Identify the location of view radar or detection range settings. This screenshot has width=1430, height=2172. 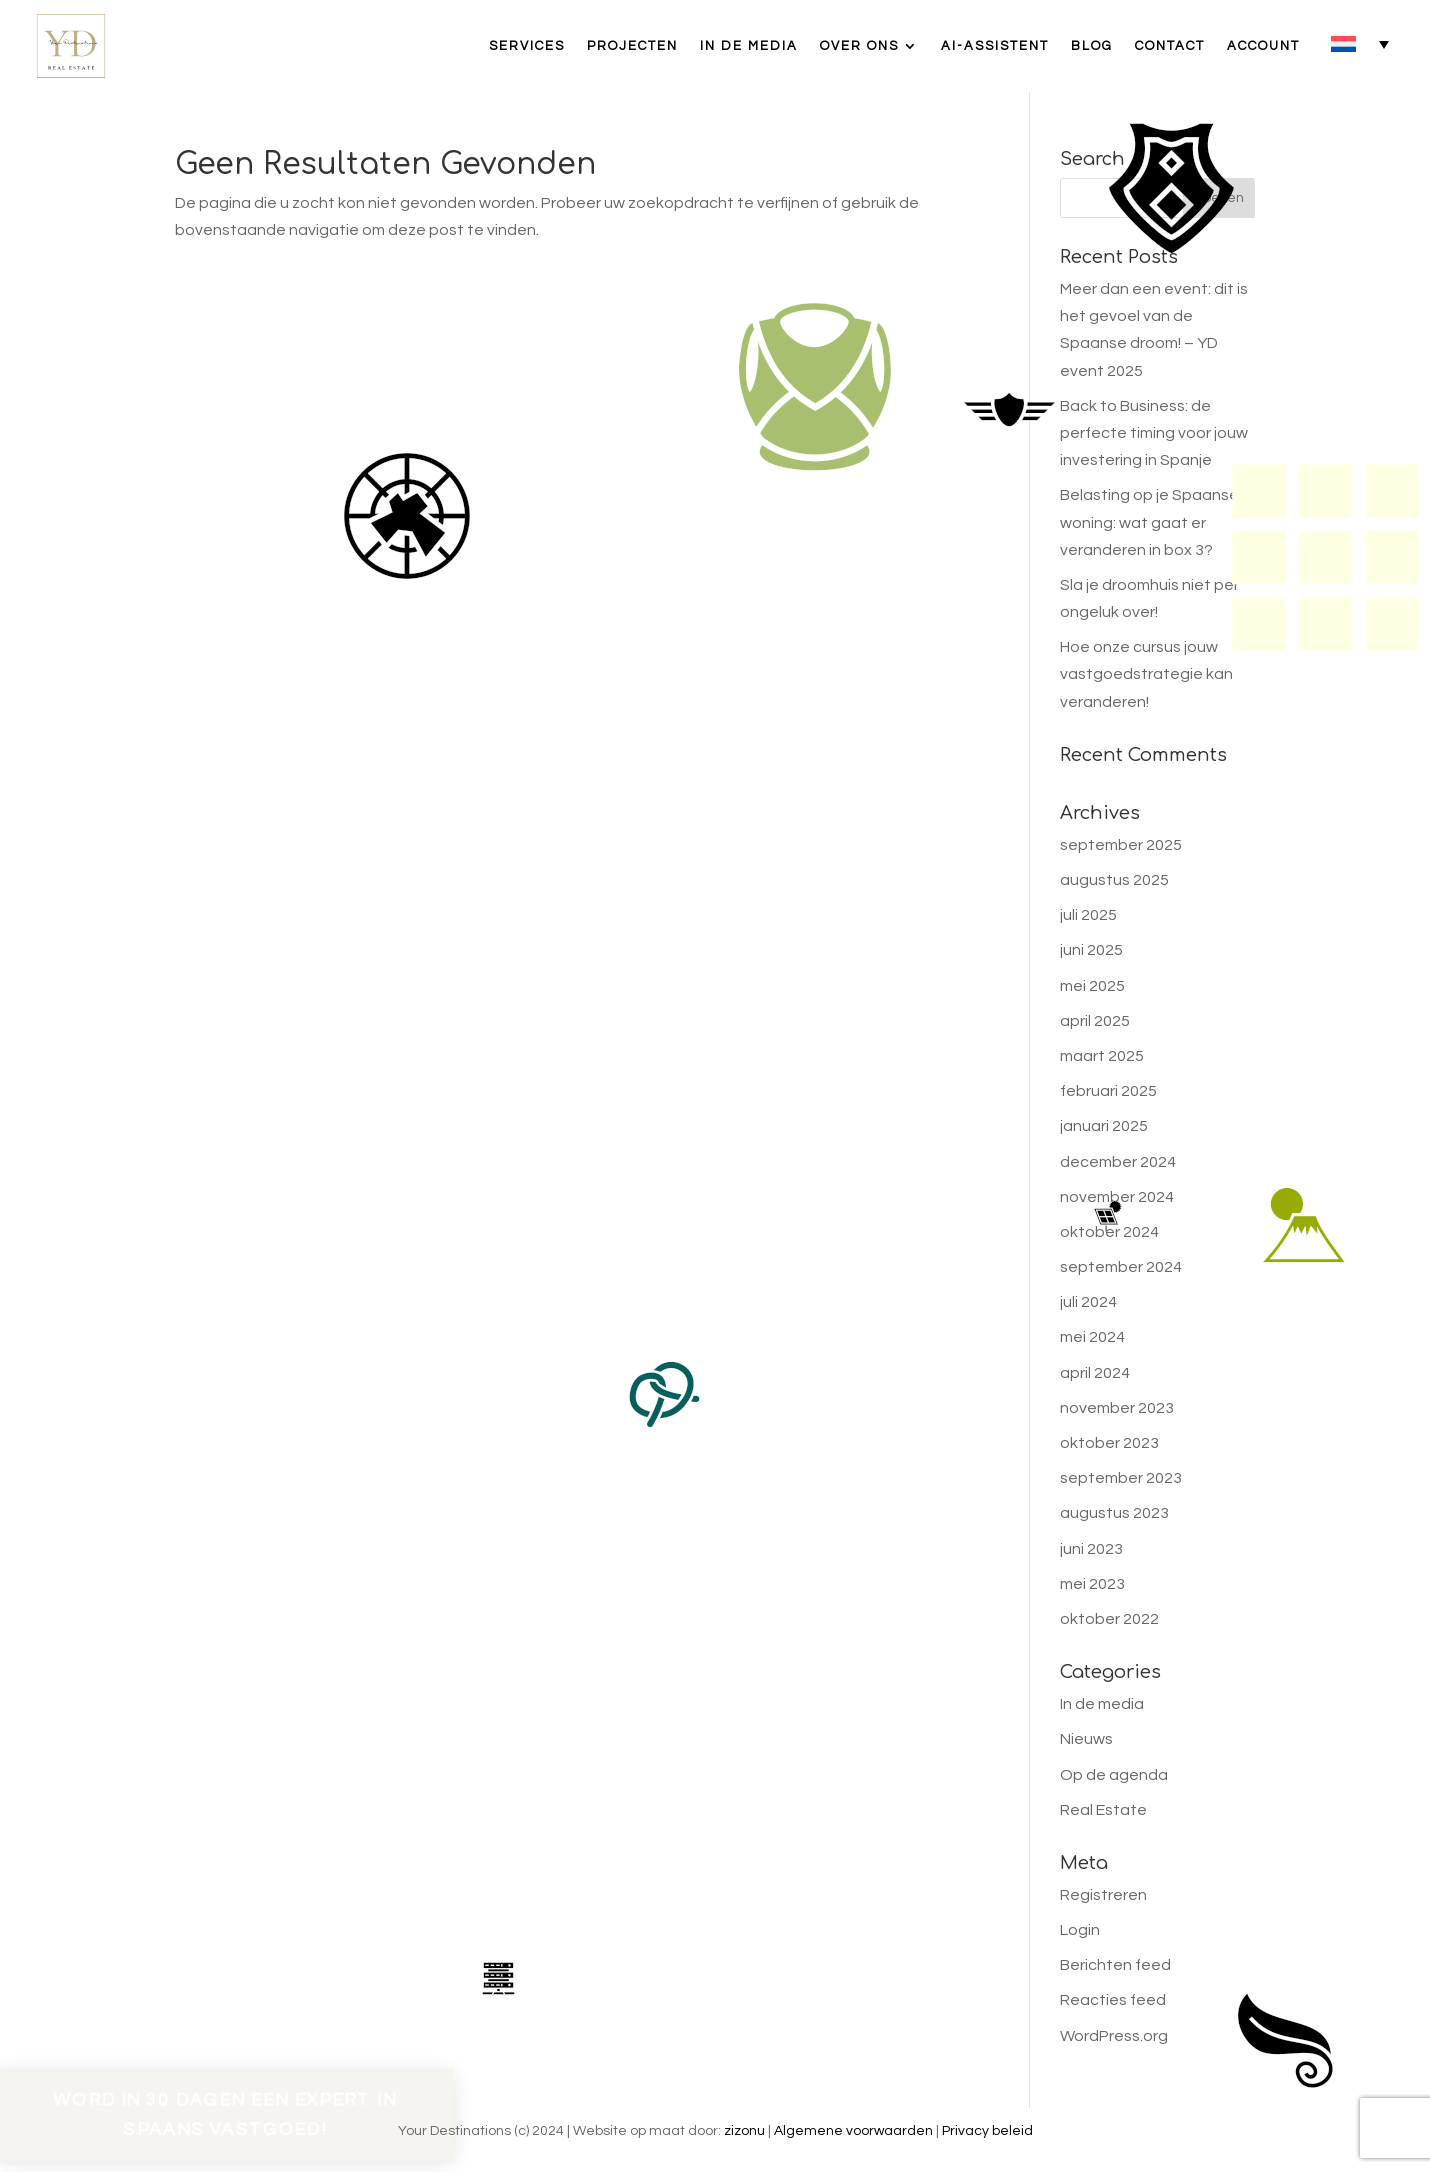
(407, 516).